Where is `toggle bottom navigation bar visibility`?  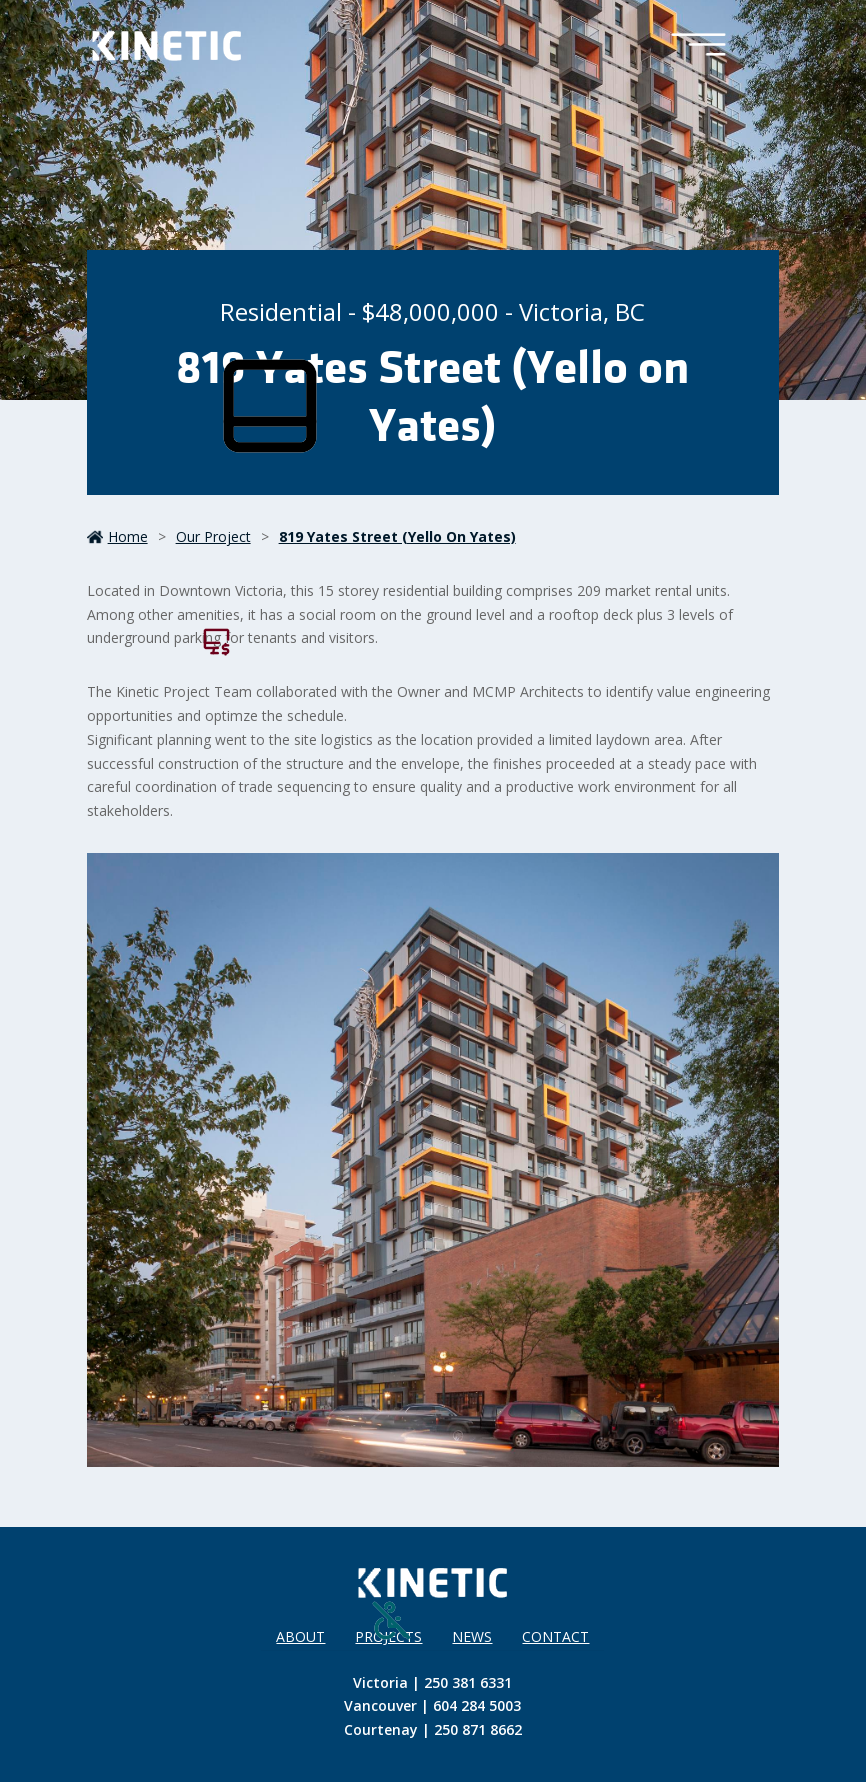
toggle bottom navigation bar visibility is located at coordinates (270, 406).